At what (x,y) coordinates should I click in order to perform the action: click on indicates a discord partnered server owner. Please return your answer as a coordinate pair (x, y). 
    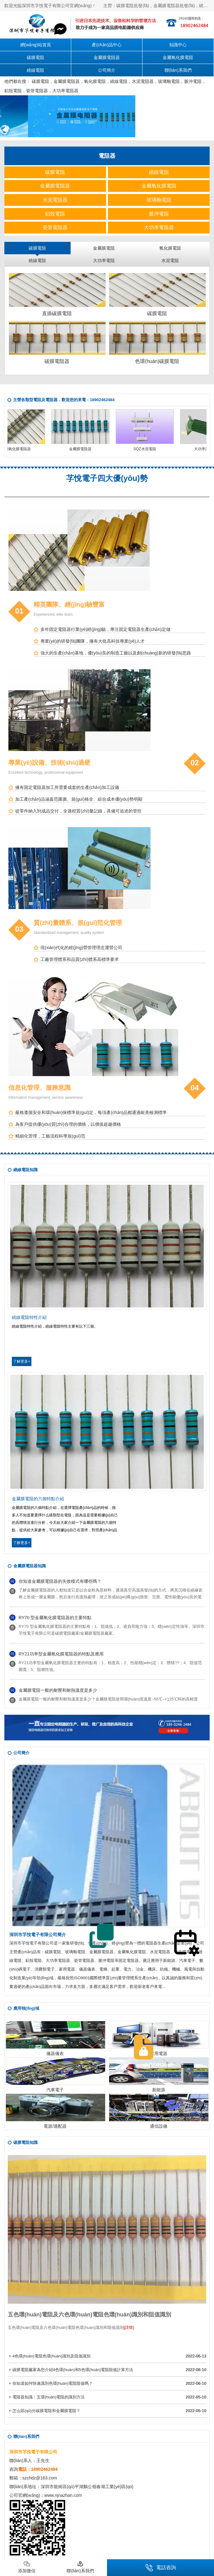
    Looking at the image, I should click on (172, 2105).